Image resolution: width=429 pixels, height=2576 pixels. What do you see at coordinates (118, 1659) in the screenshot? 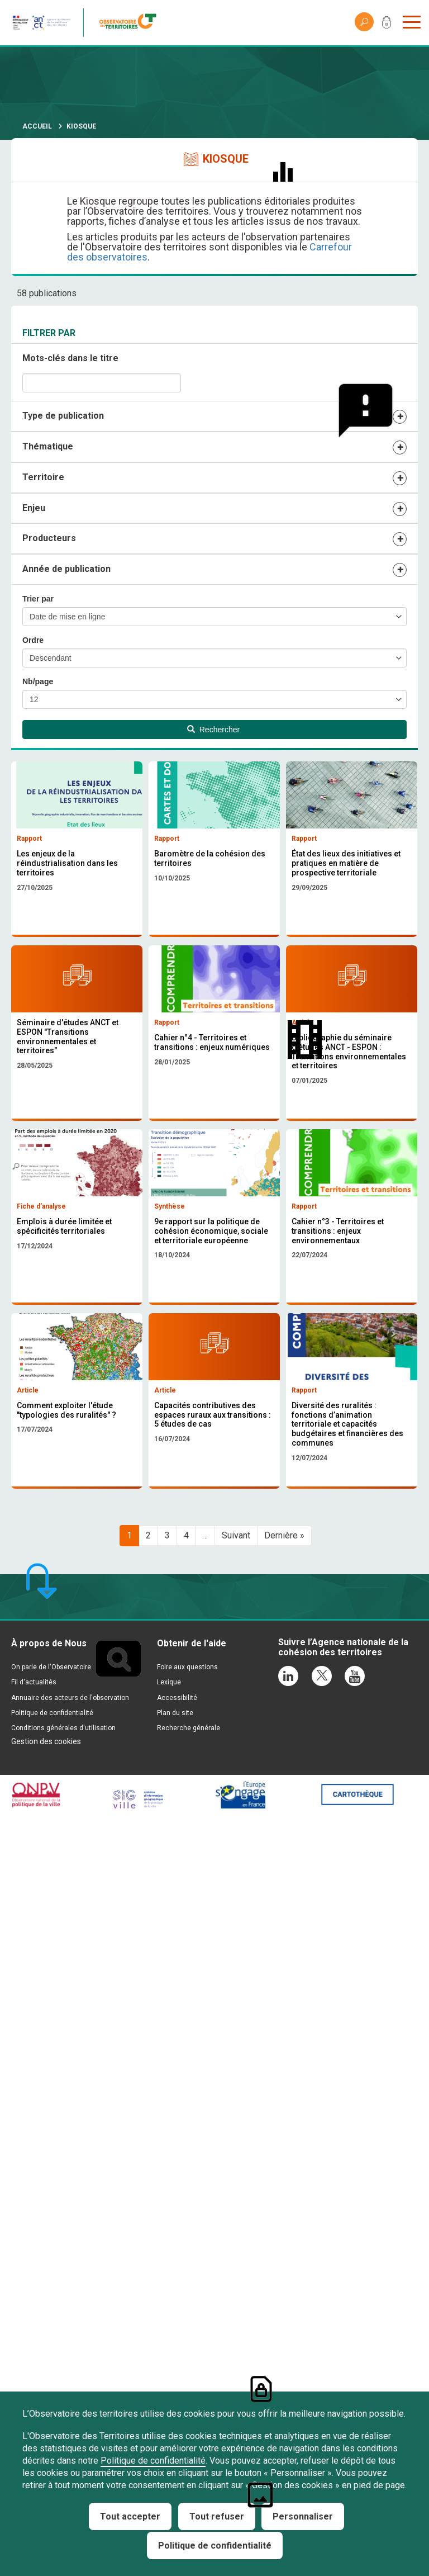
I see `search within the current page or document` at bounding box center [118, 1659].